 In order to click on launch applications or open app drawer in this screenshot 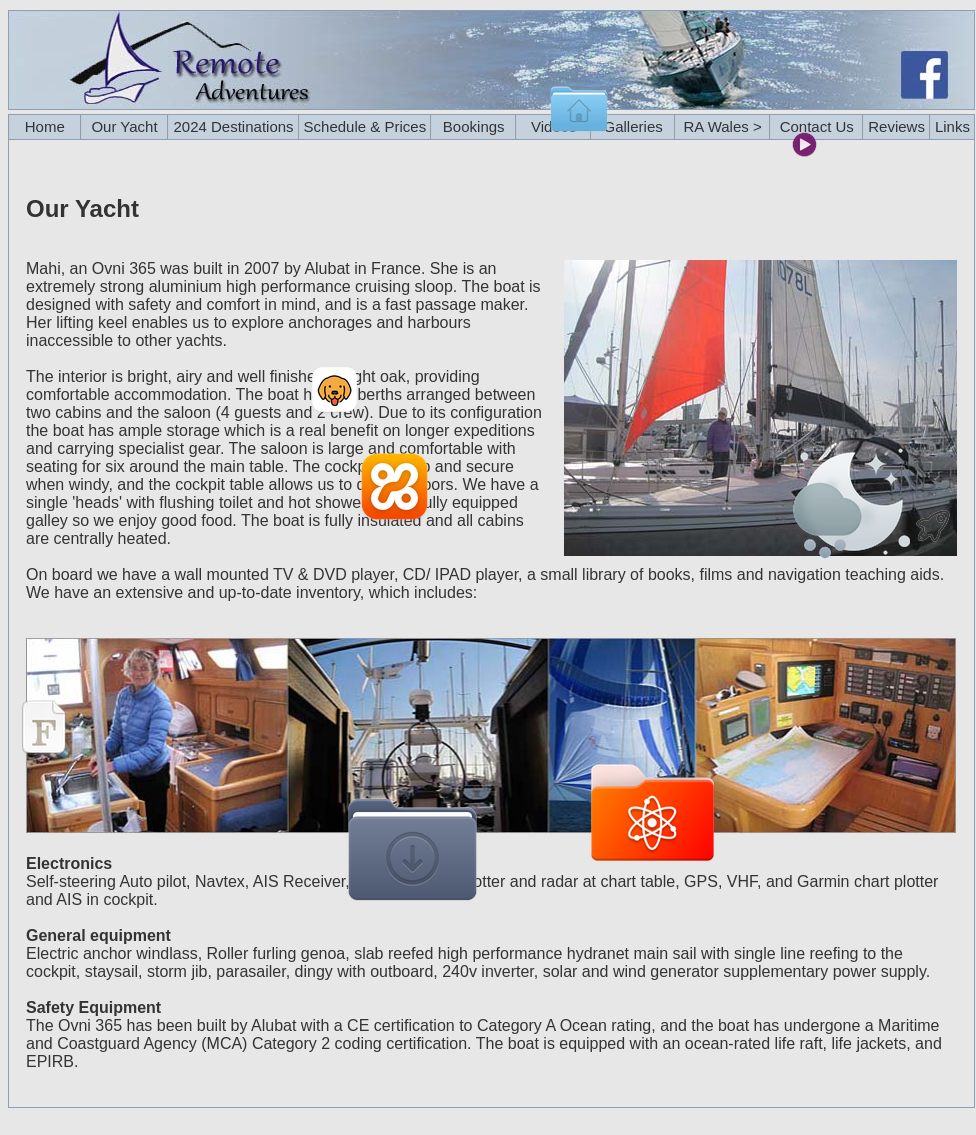, I will do `click(933, 526)`.